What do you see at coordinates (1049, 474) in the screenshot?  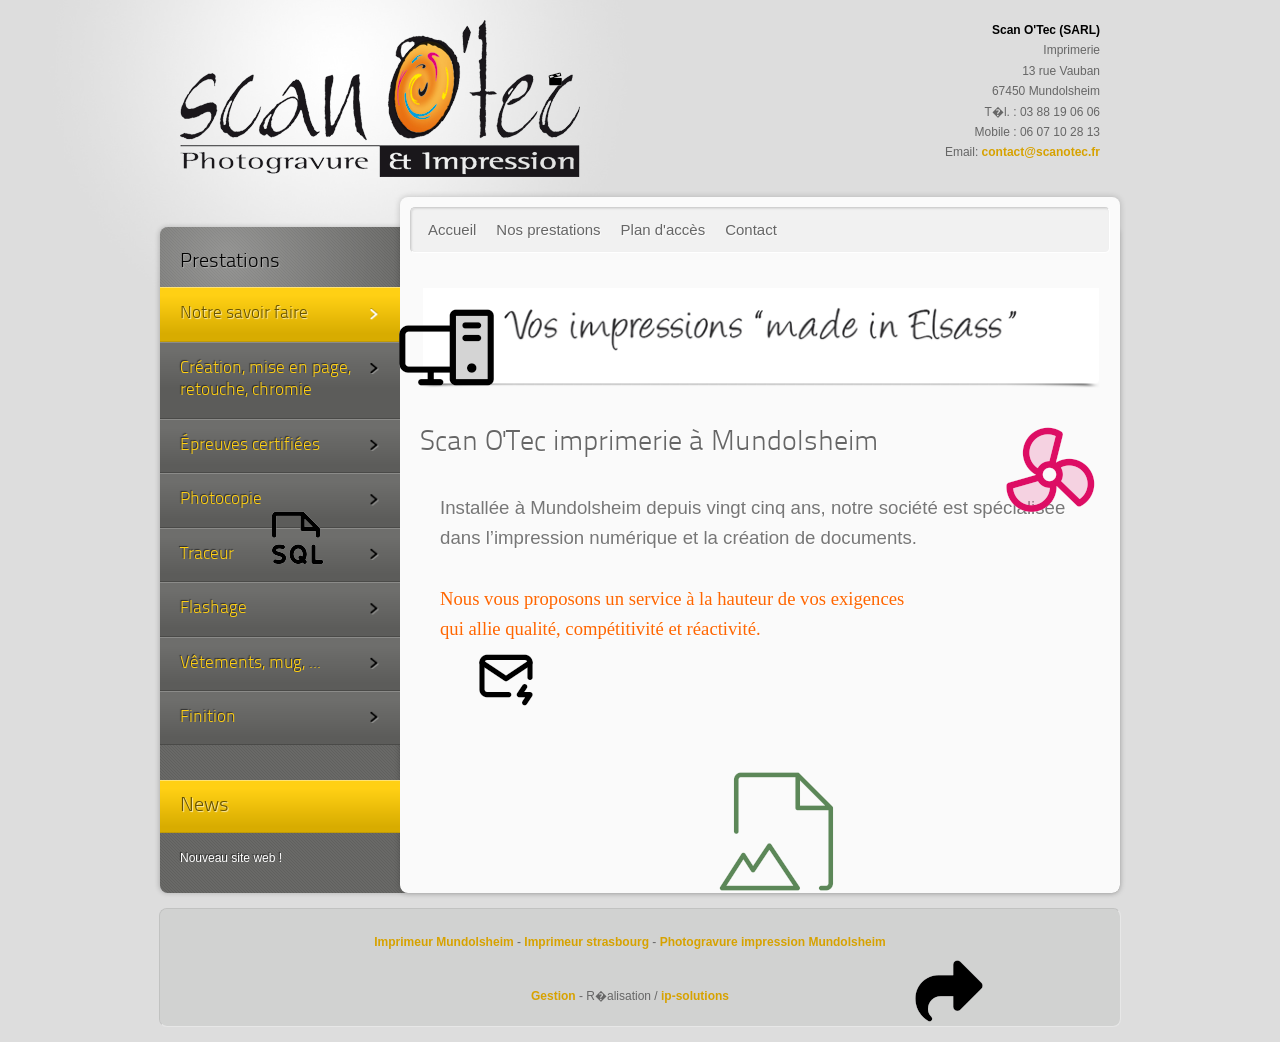 I see `toggle fan or ventilation settings` at bounding box center [1049, 474].